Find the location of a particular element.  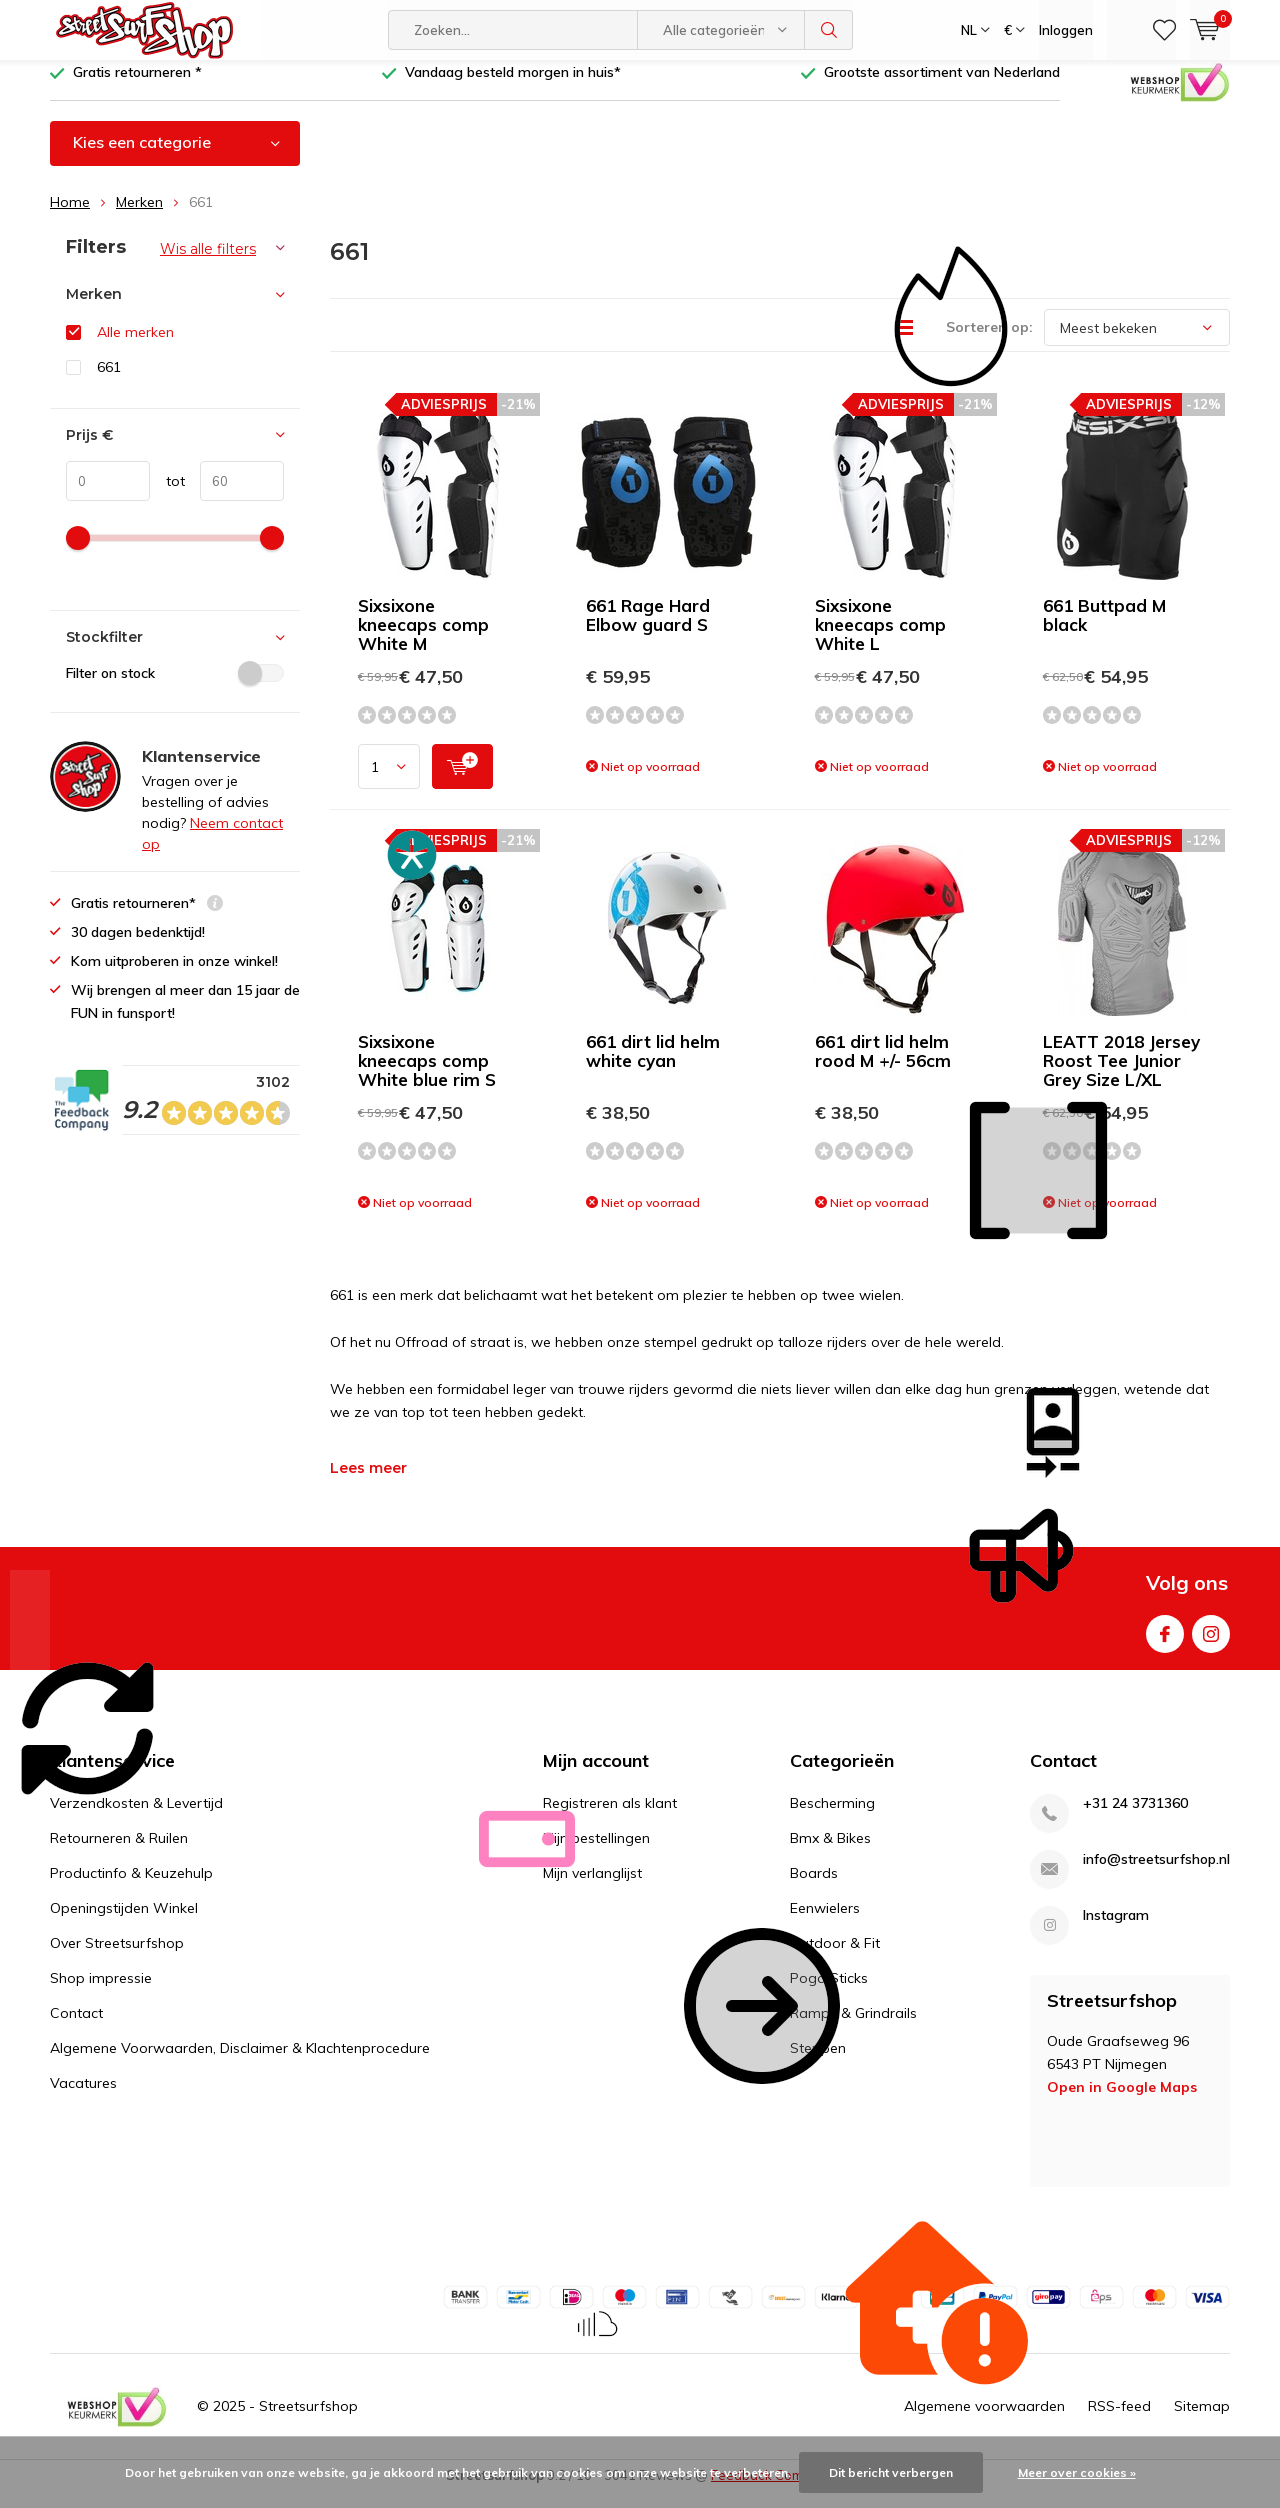

access storage or hard drive settings is located at coordinates (527, 1839).